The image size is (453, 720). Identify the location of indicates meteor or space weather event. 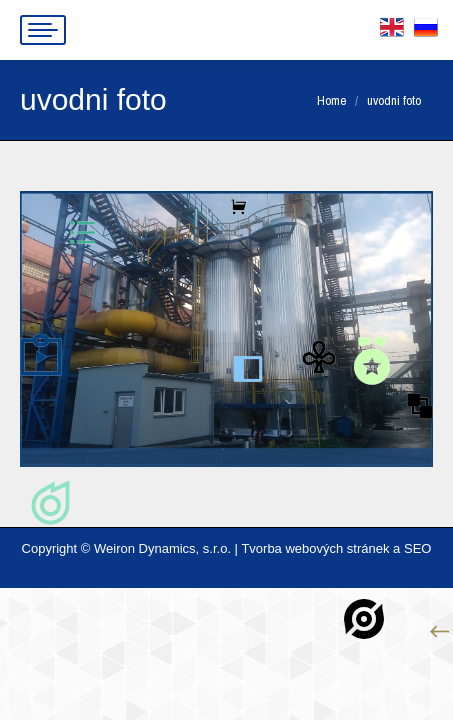
(50, 503).